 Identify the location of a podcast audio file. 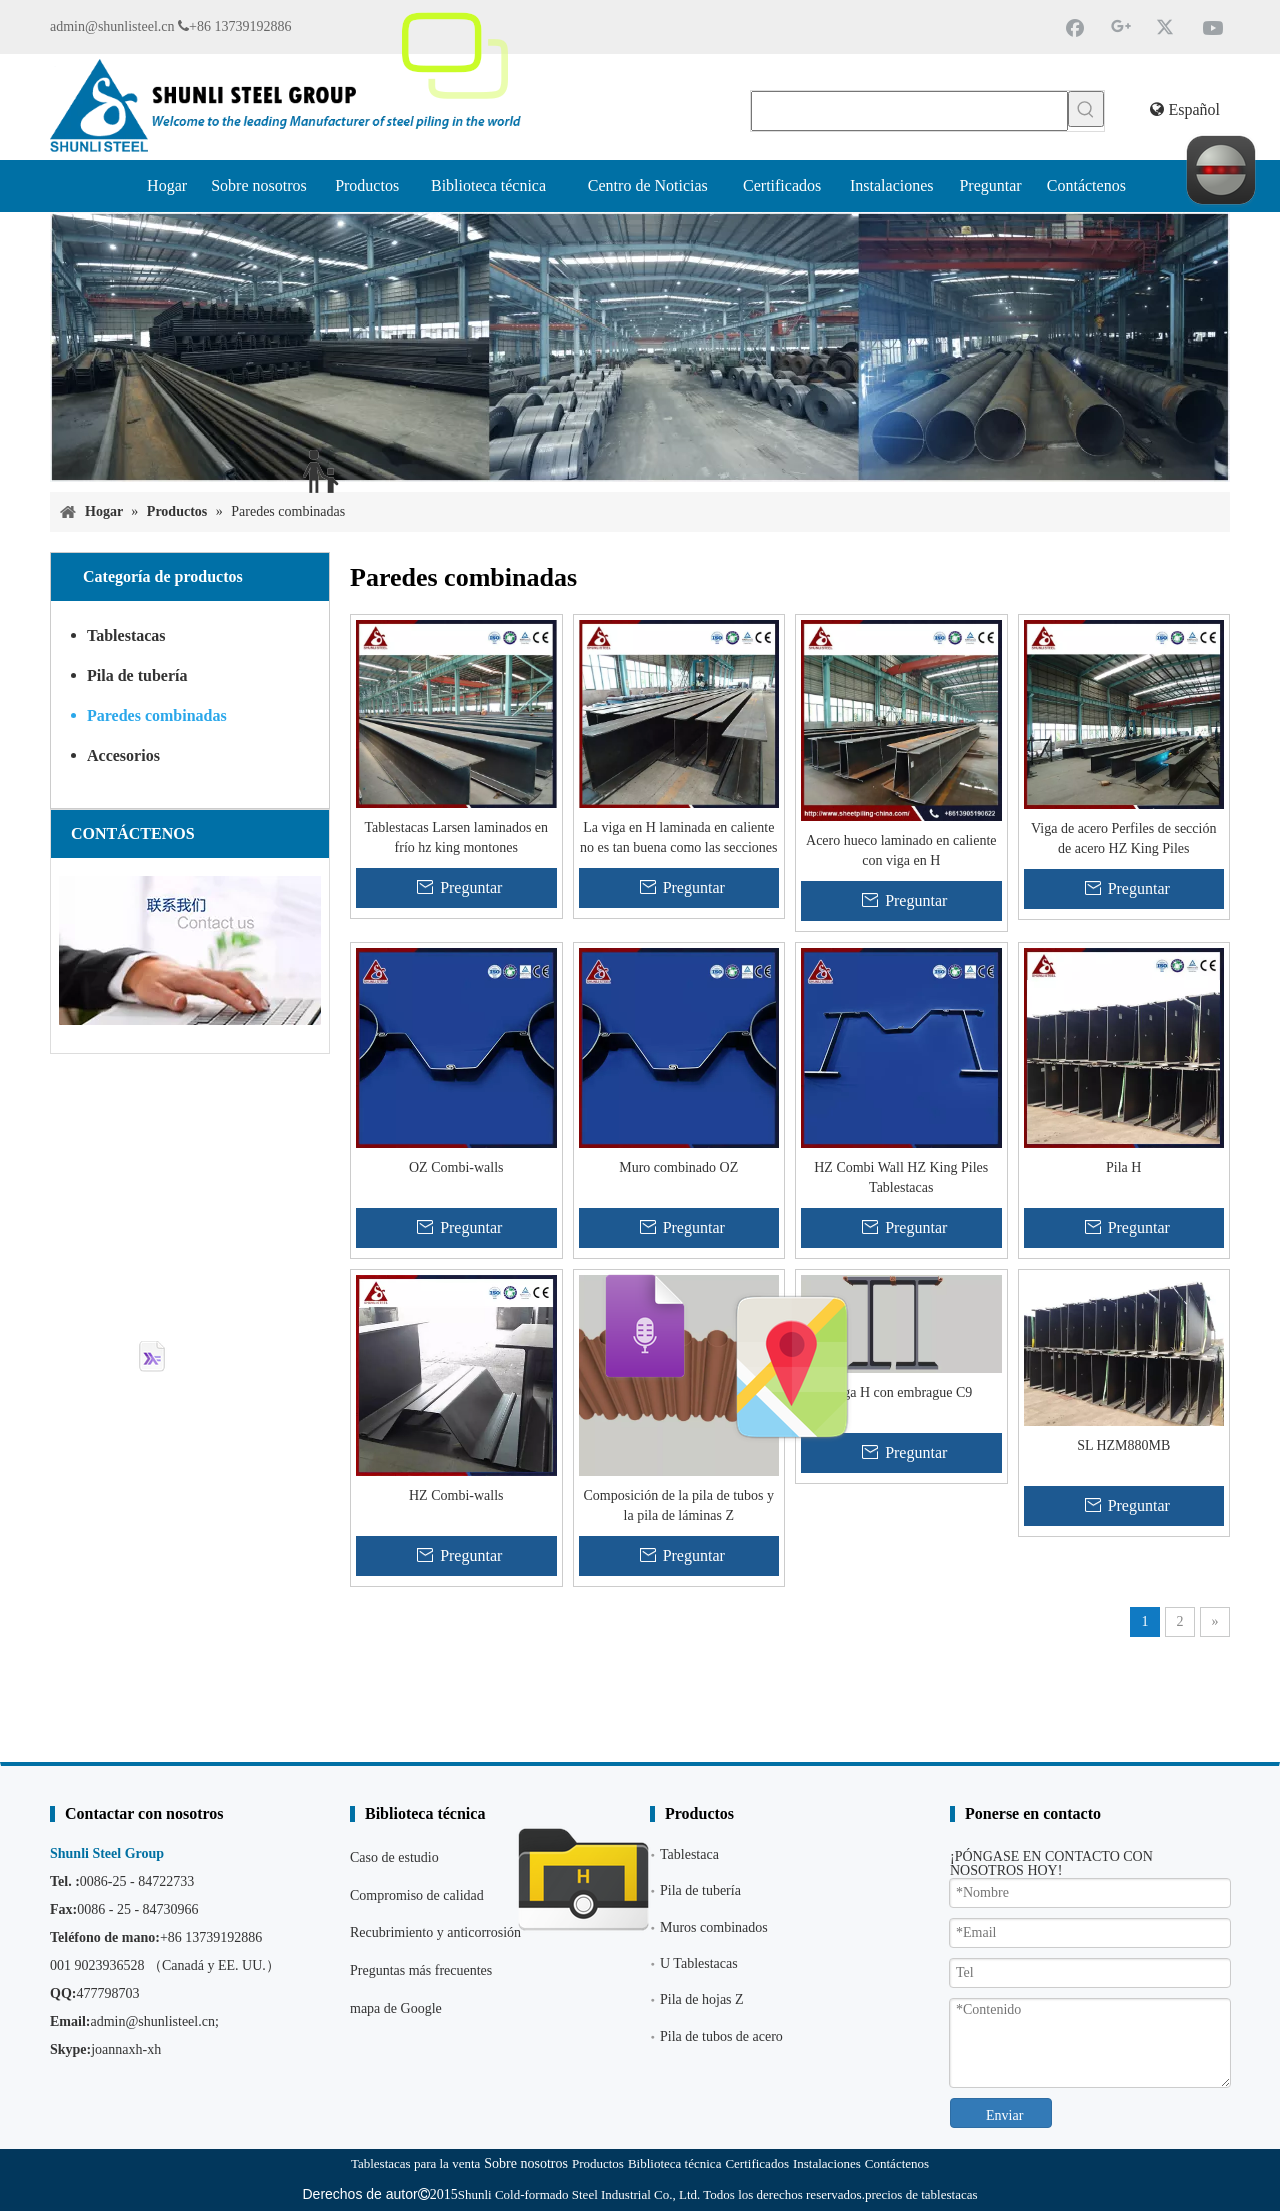
(645, 1328).